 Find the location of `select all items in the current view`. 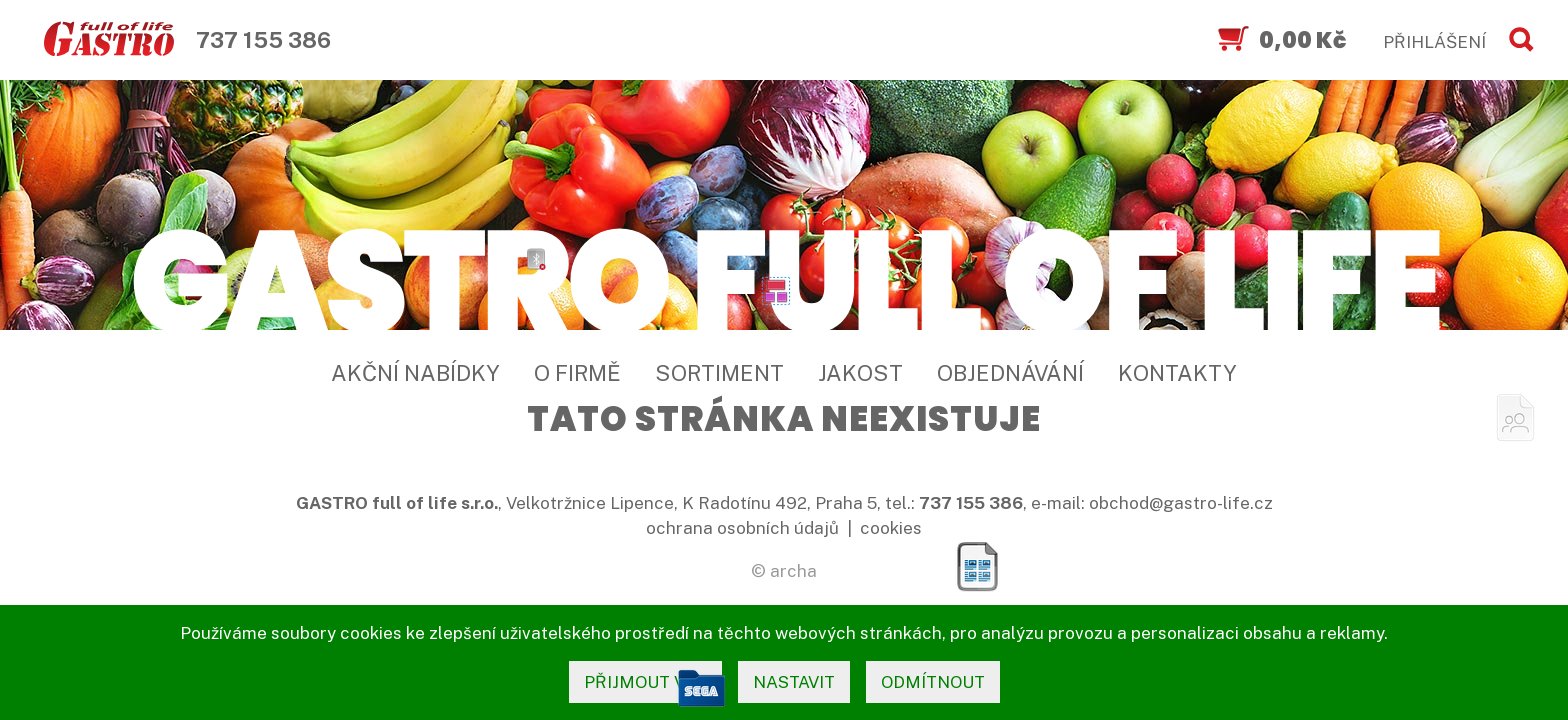

select all items in the current view is located at coordinates (776, 291).